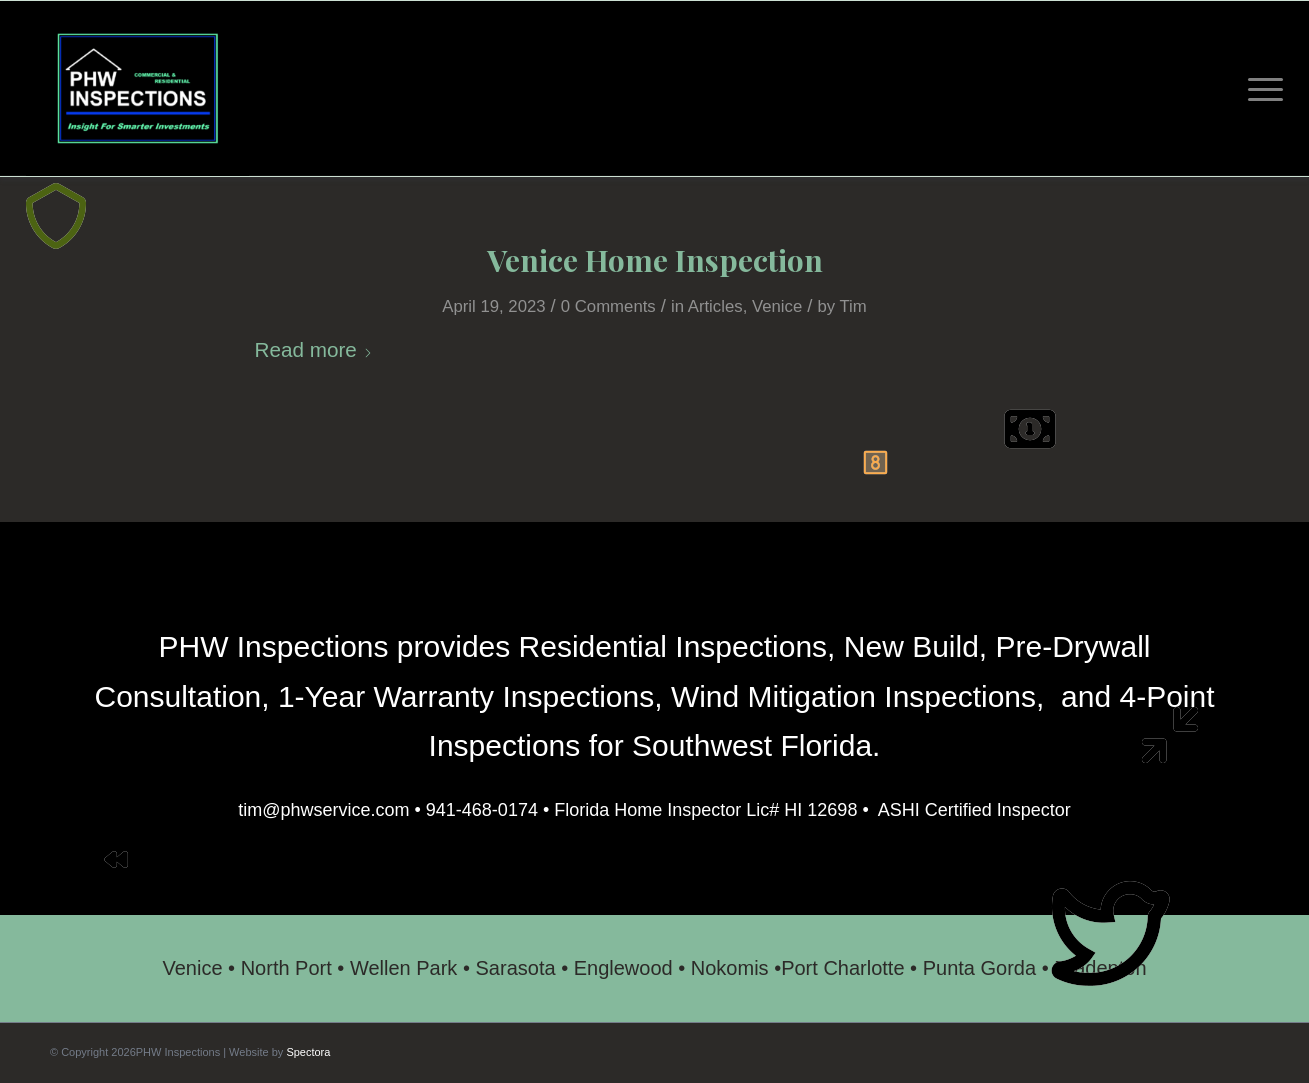  I want to click on collapse or minimize content, so click(1170, 735).